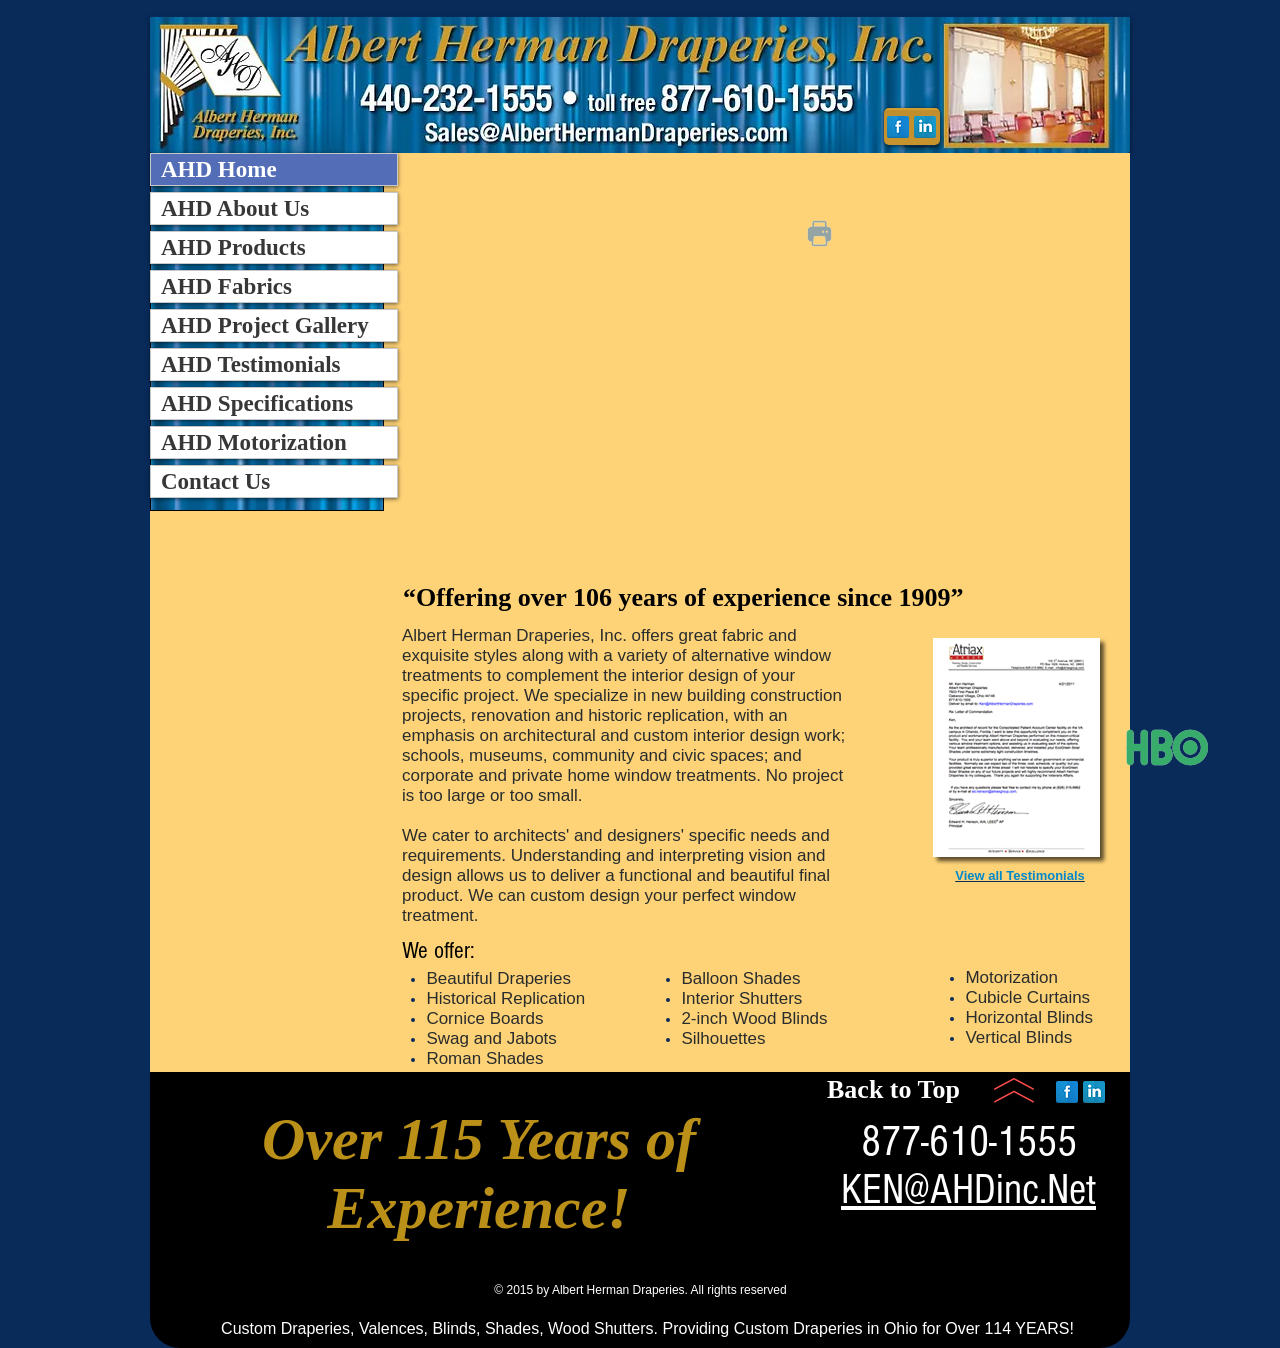  Describe the element at coordinates (819, 233) in the screenshot. I see `print the current document` at that location.